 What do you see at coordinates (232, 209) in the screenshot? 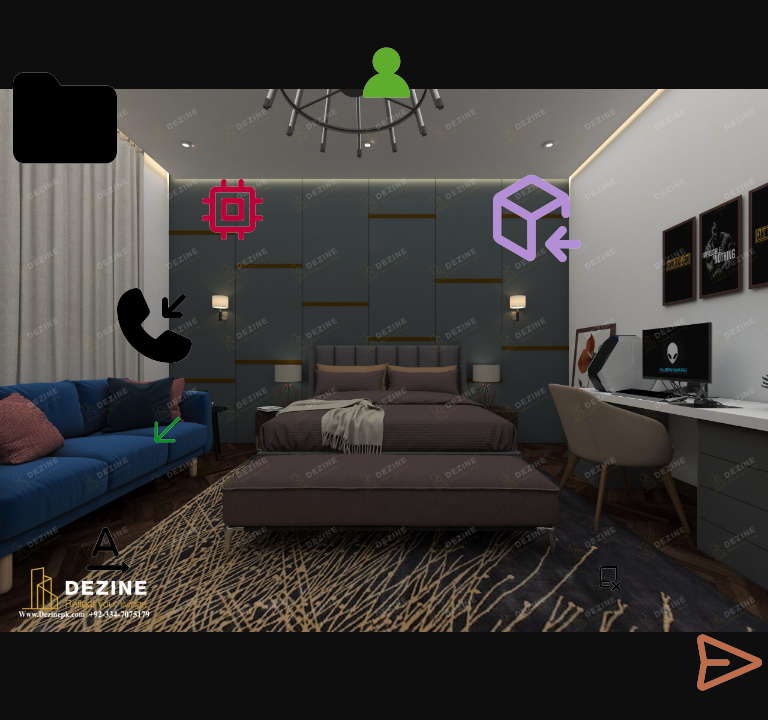
I see `view system or hardware information` at bounding box center [232, 209].